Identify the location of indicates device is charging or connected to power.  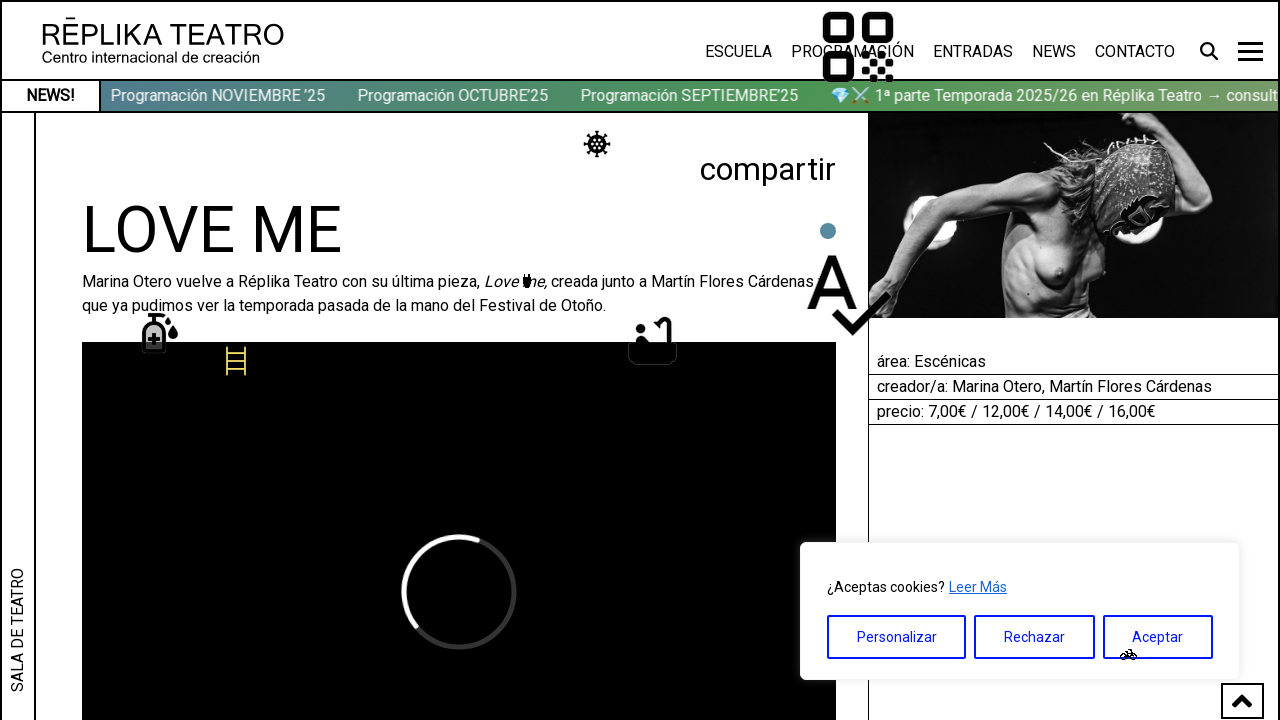
(527, 281).